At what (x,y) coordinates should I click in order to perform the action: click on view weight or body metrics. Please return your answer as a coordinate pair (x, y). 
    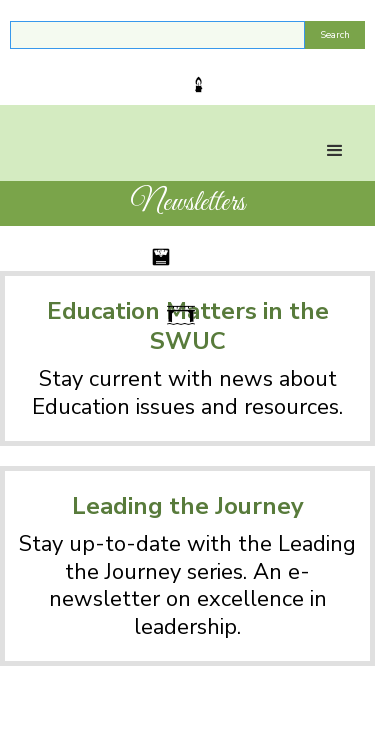
    Looking at the image, I should click on (161, 257).